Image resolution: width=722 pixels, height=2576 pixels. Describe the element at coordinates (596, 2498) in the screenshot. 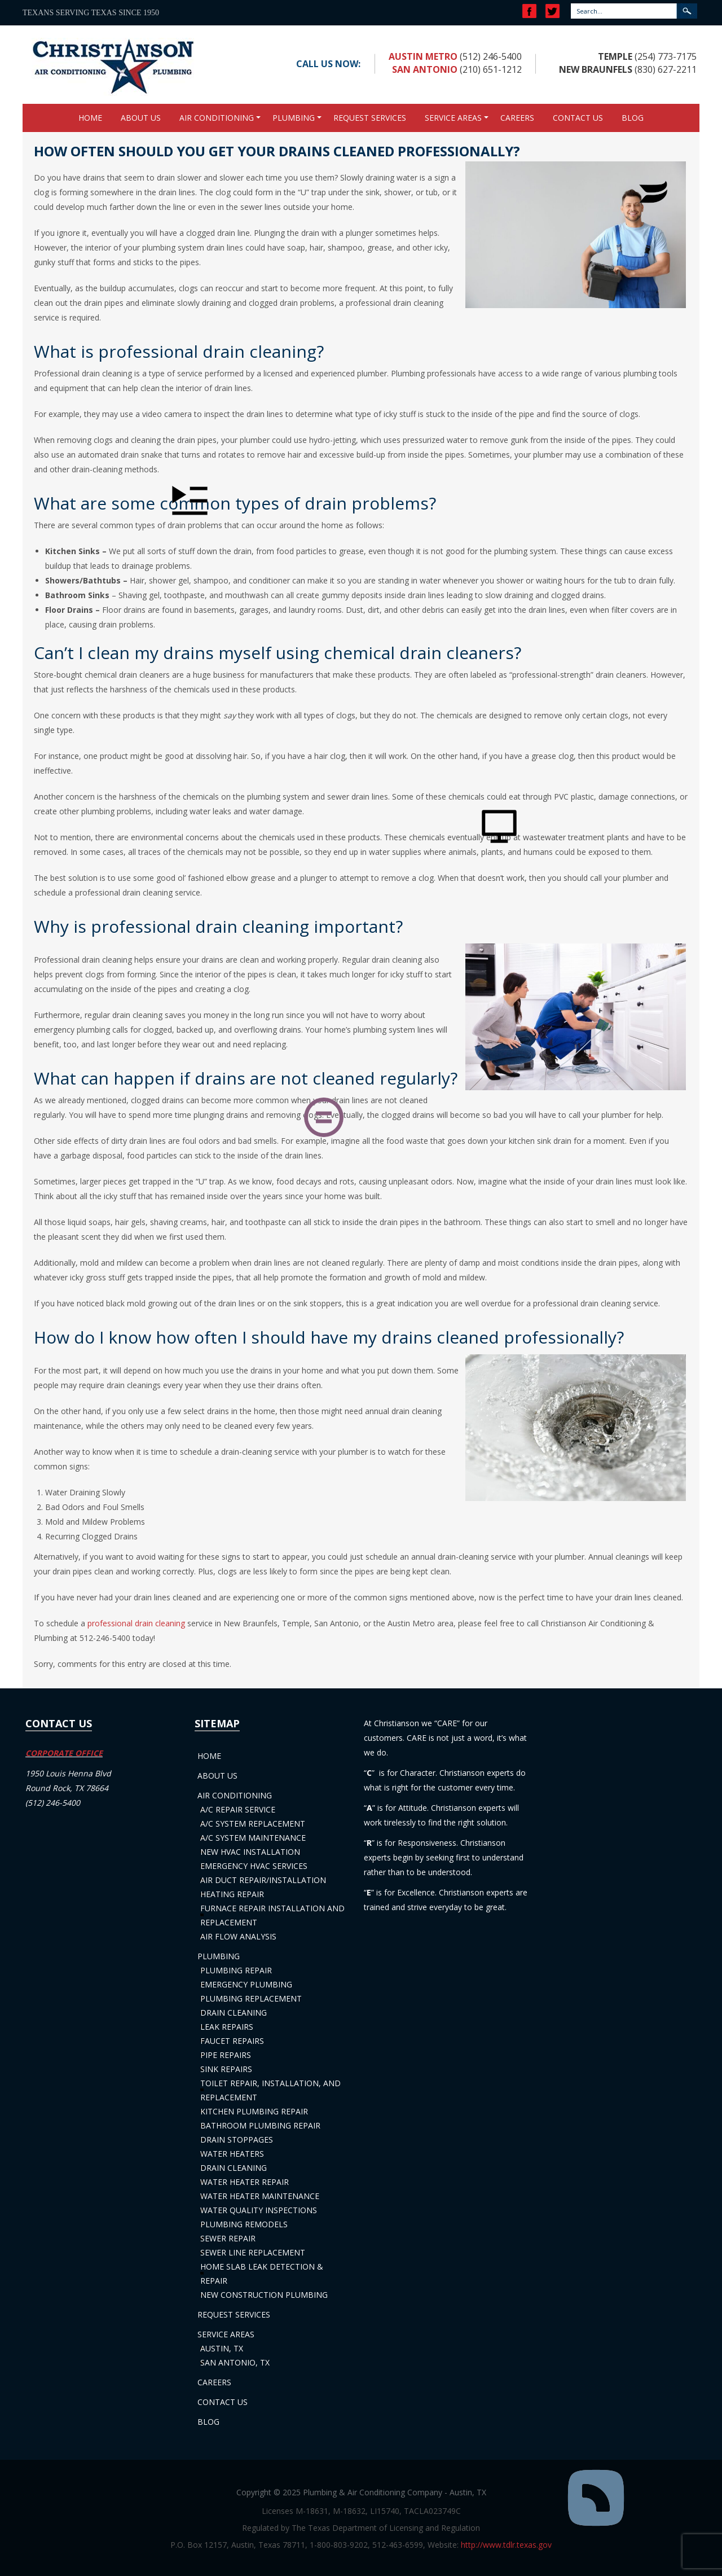

I see `open Spectrum community app` at that location.